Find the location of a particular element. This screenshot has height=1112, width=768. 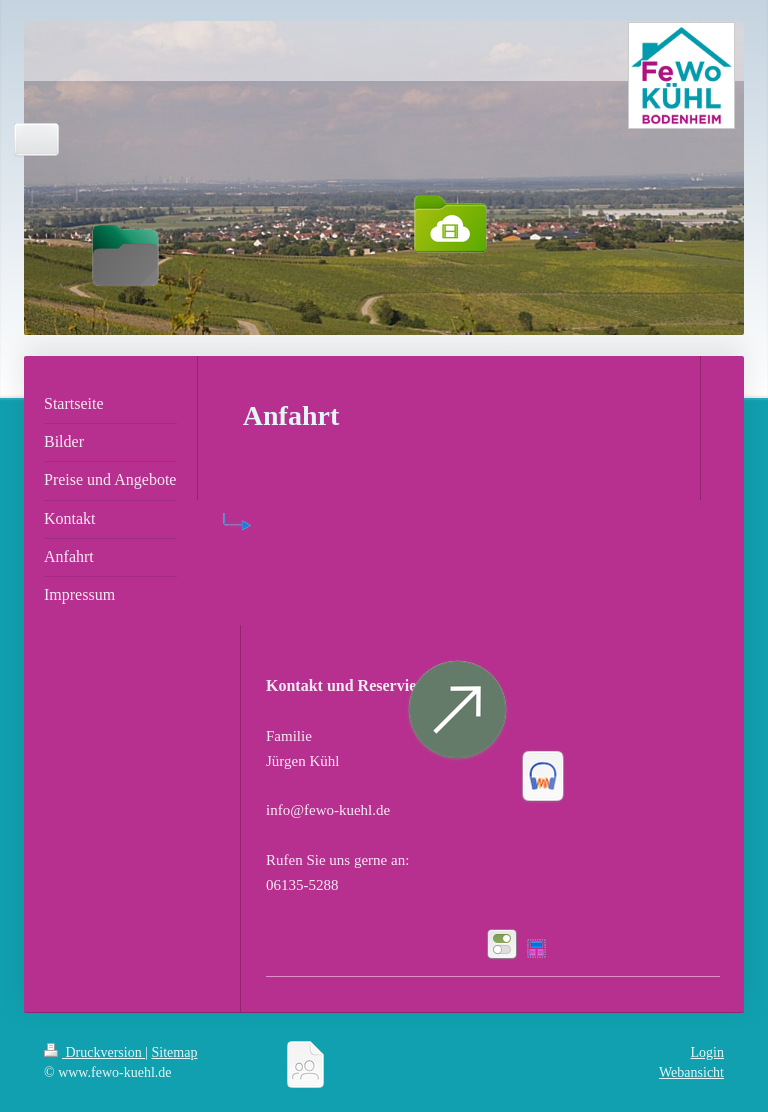

select all items in the current view is located at coordinates (536, 948).